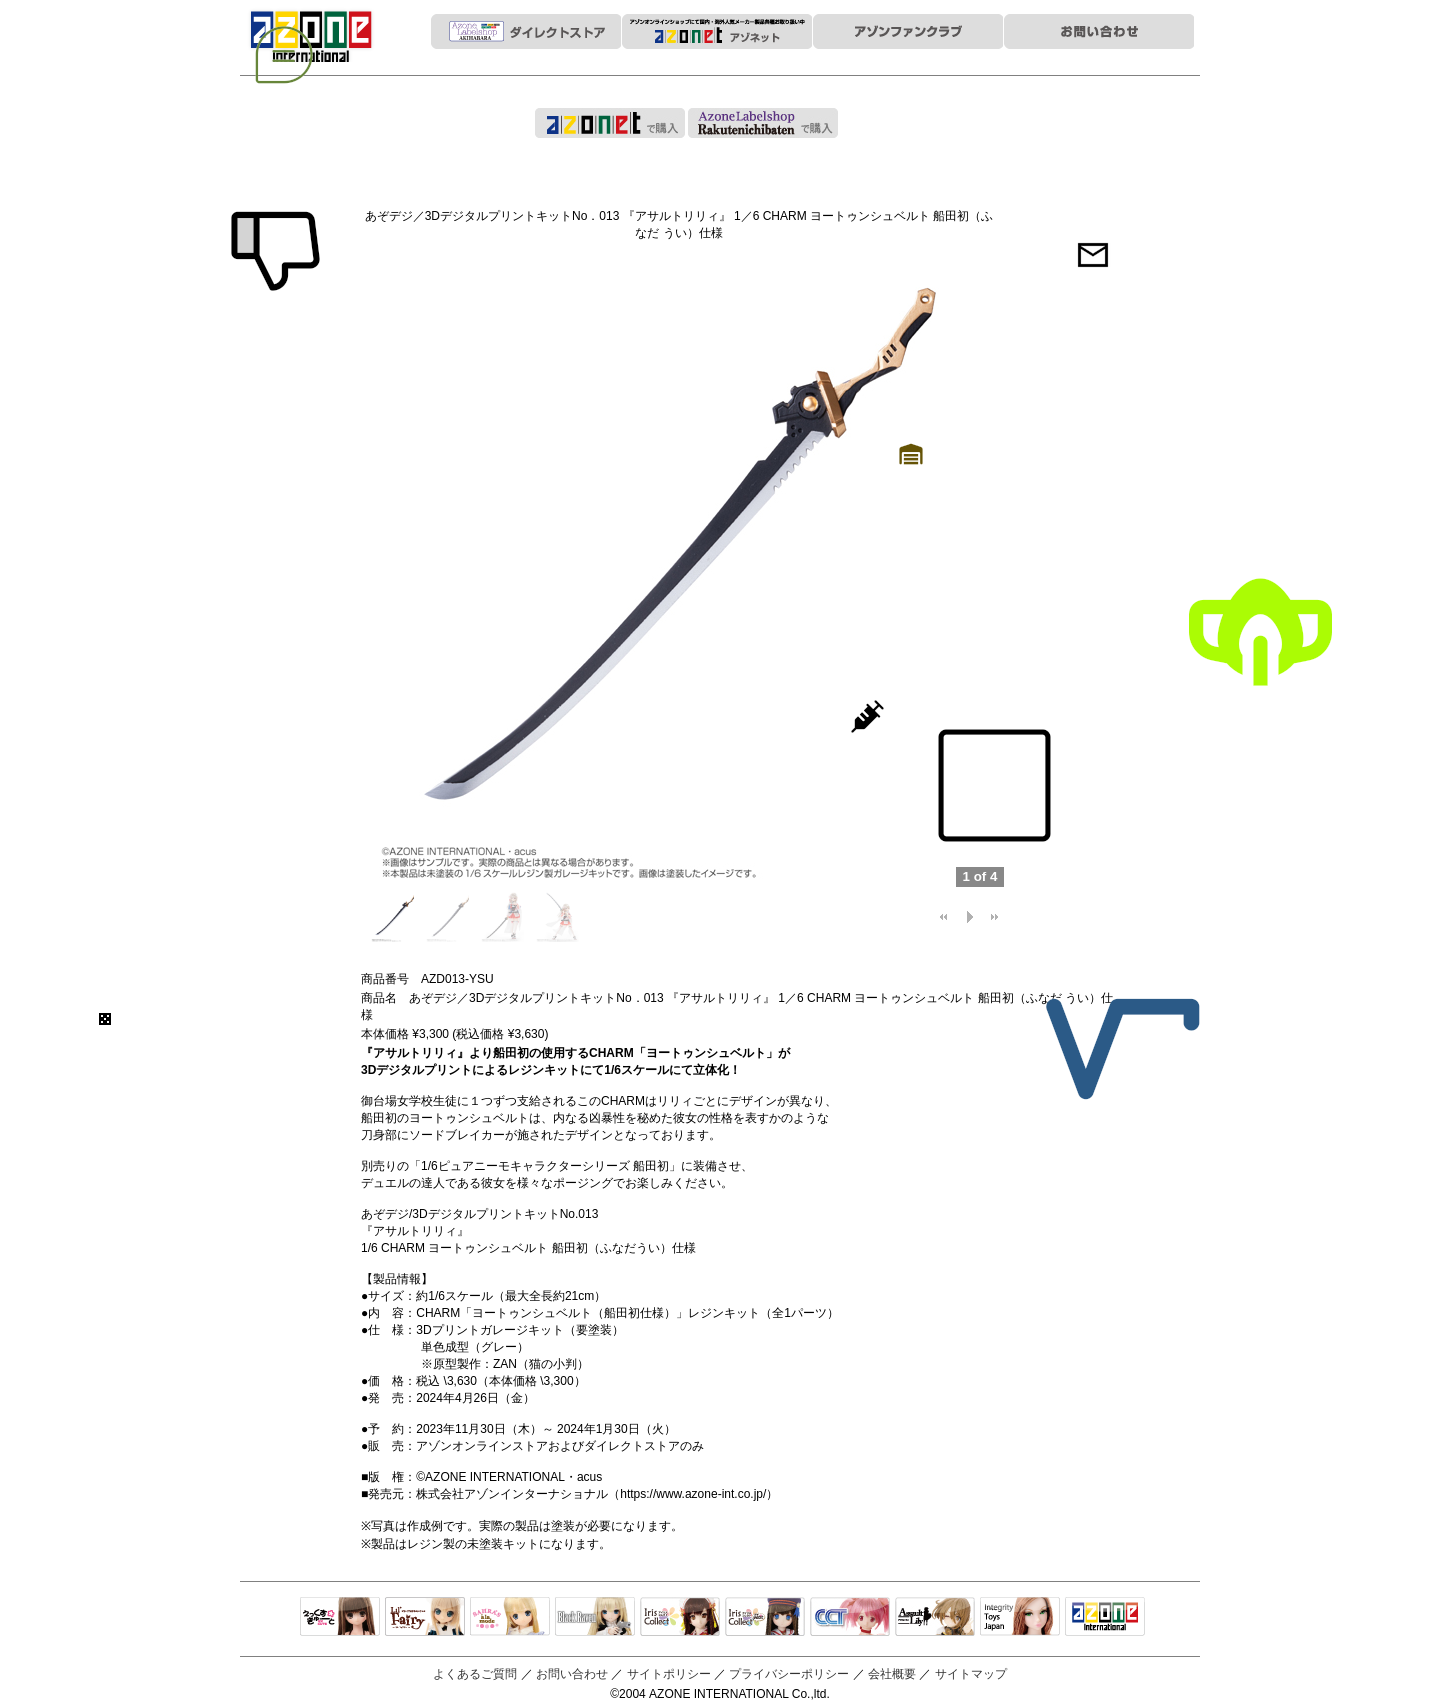 This screenshot has width=1440, height=1705. I want to click on dislike or downvote content, so click(275, 246).